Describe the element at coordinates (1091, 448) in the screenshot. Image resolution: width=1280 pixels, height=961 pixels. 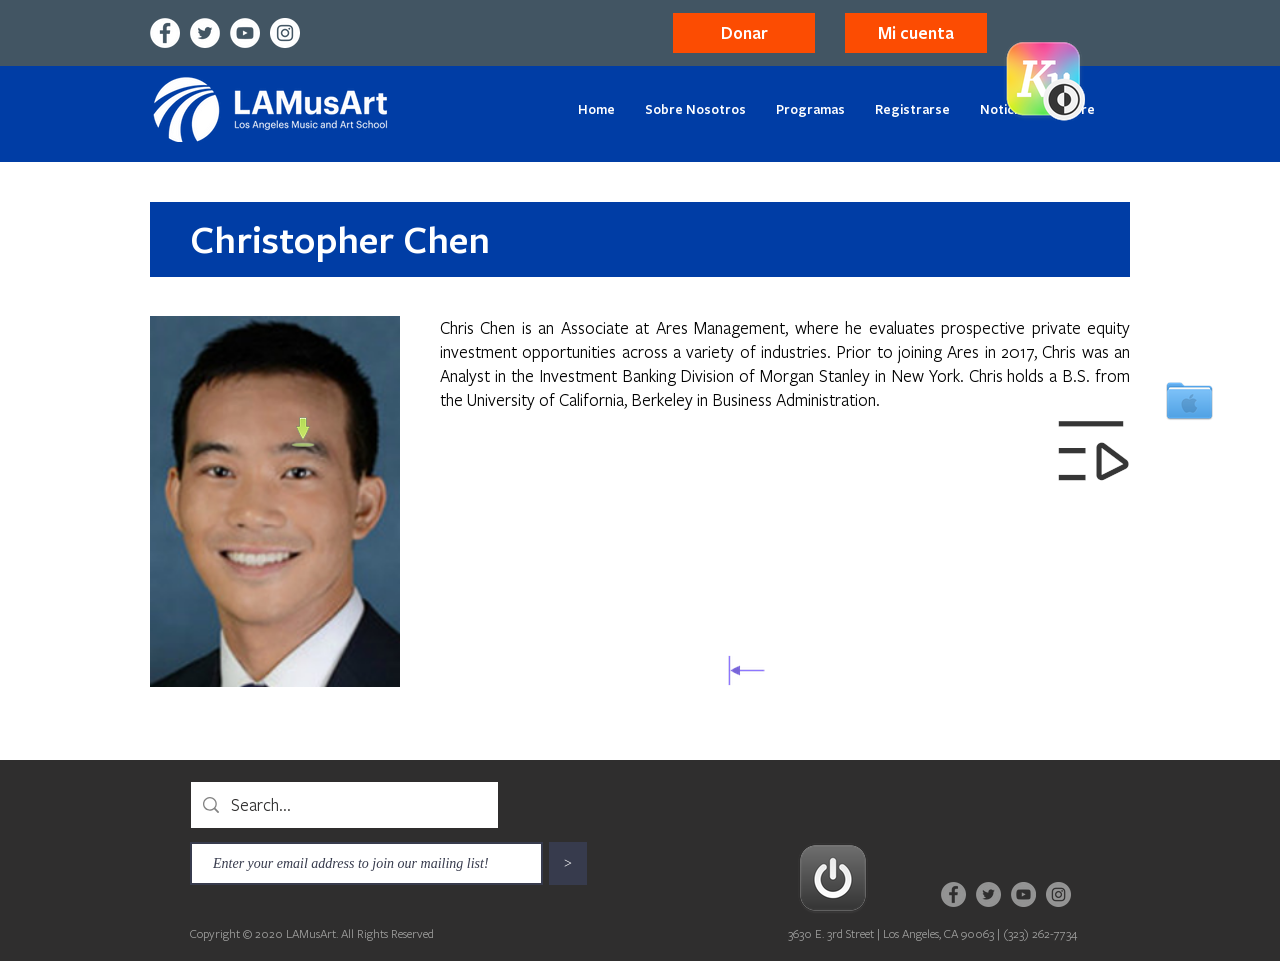
I see `view or manage the play queue` at that location.